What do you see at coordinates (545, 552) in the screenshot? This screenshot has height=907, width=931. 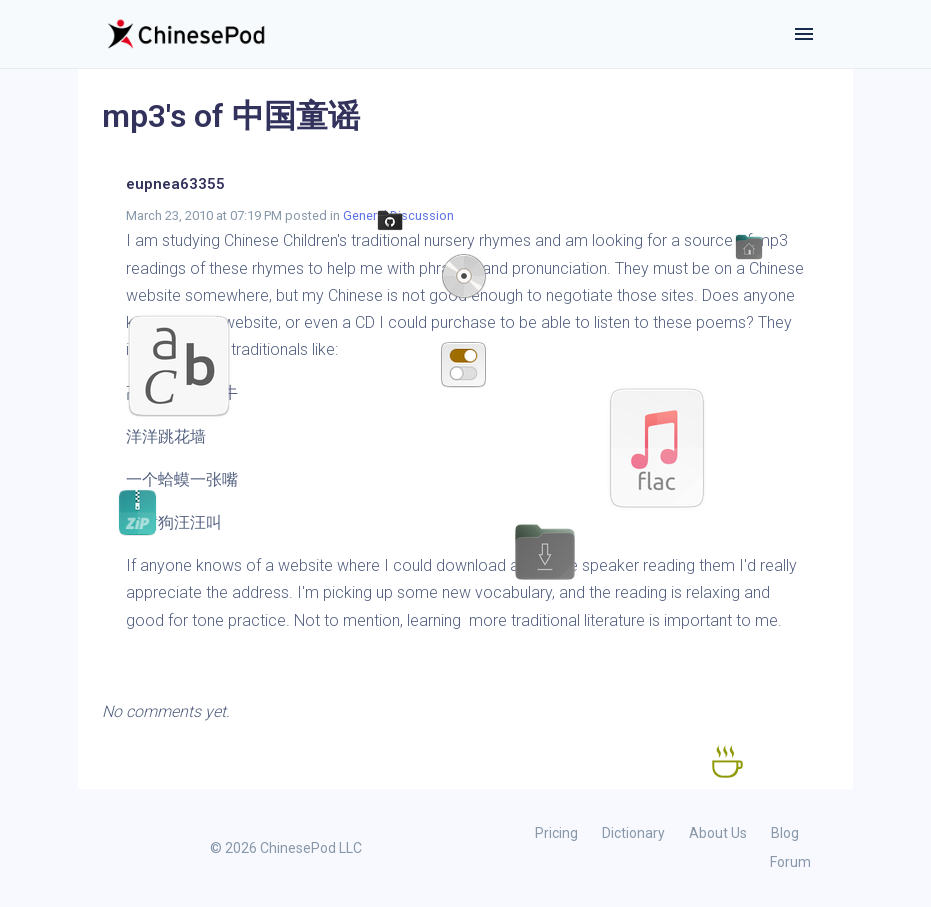 I see `open downloads folder` at bounding box center [545, 552].